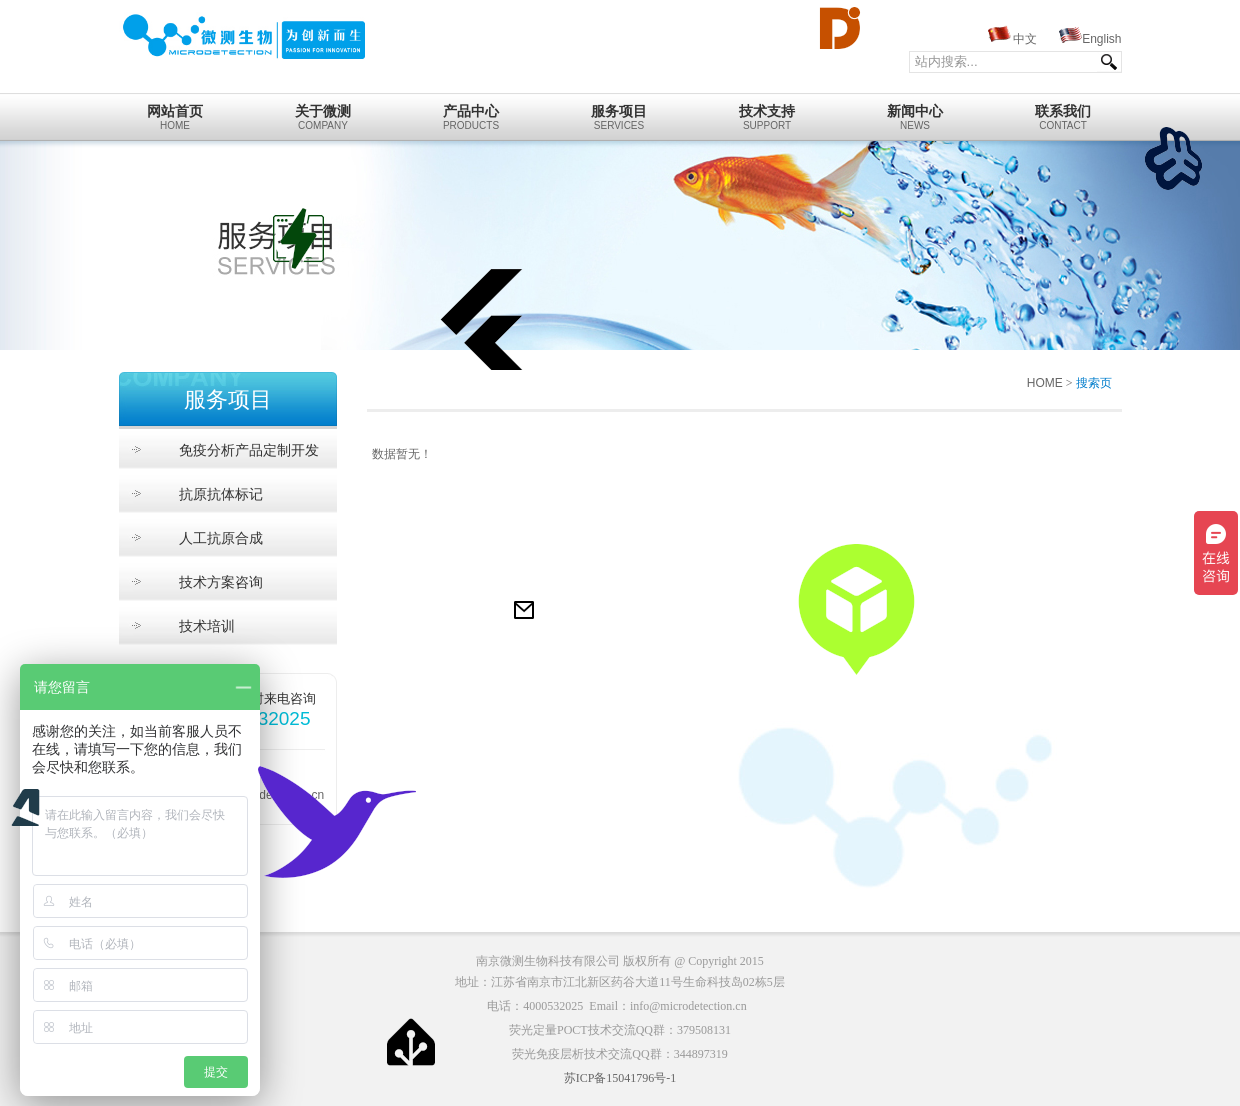 This screenshot has height=1106, width=1240. What do you see at coordinates (524, 610) in the screenshot?
I see `open your email inbox` at bounding box center [524, 610].